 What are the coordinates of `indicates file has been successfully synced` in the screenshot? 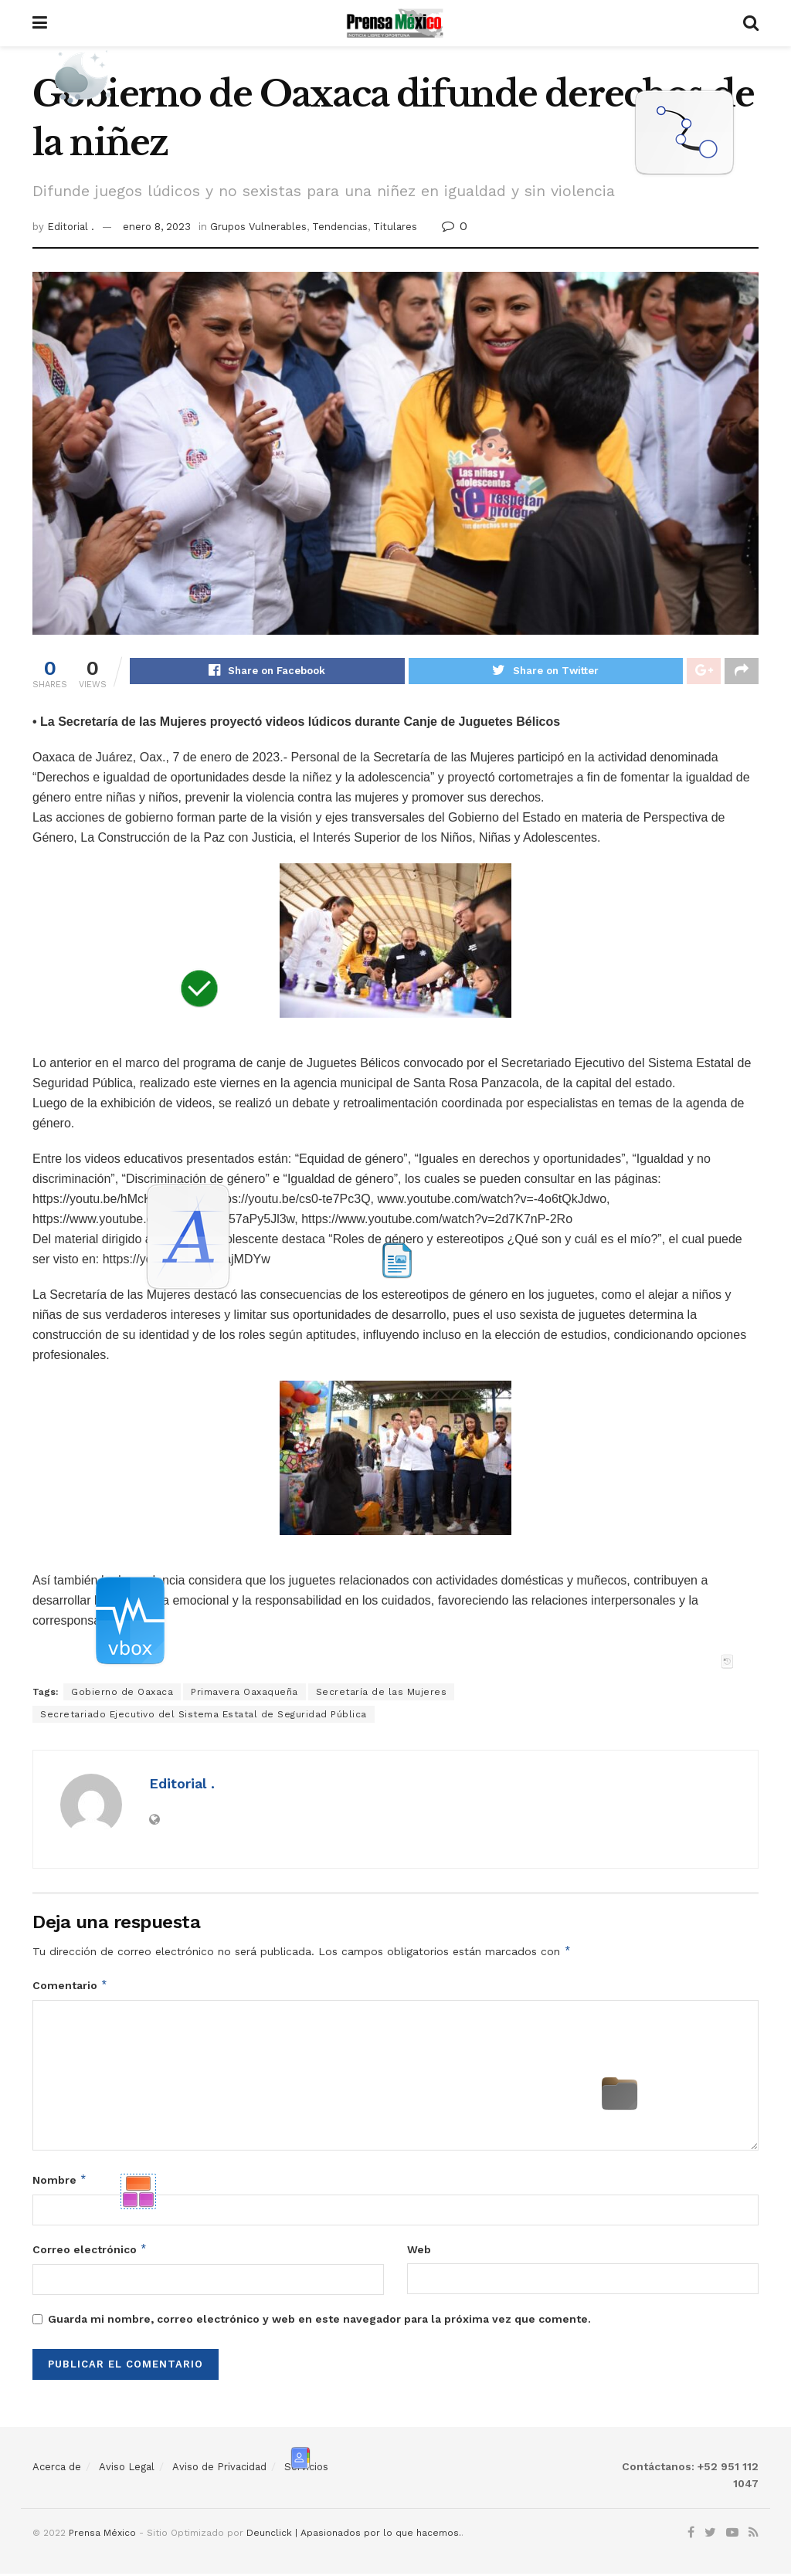 It's located at (199, 988).